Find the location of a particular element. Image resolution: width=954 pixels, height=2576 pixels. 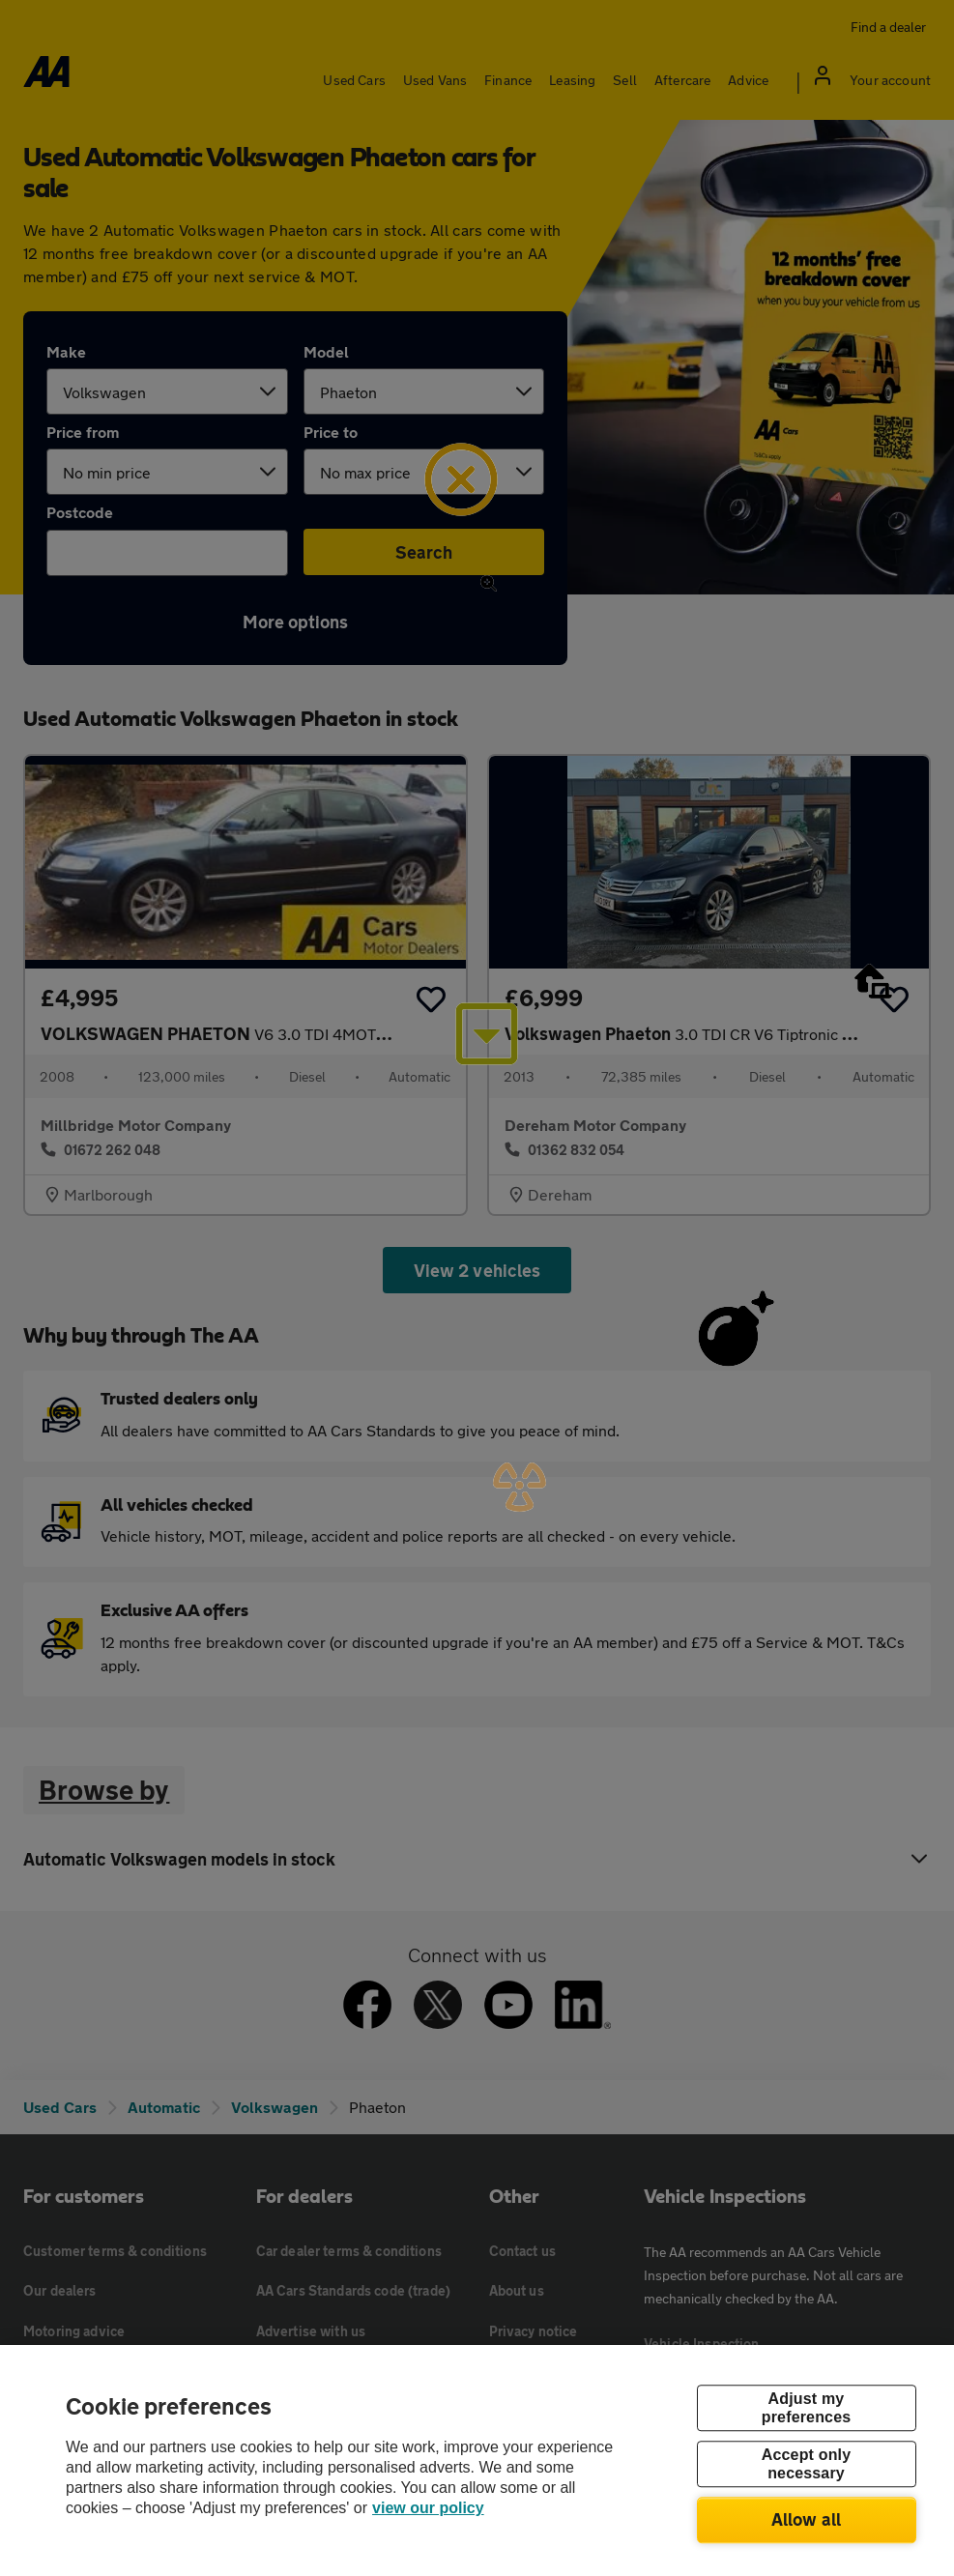

indicates radioactive or hazardous material warning is located at coordinates (519, 1485).